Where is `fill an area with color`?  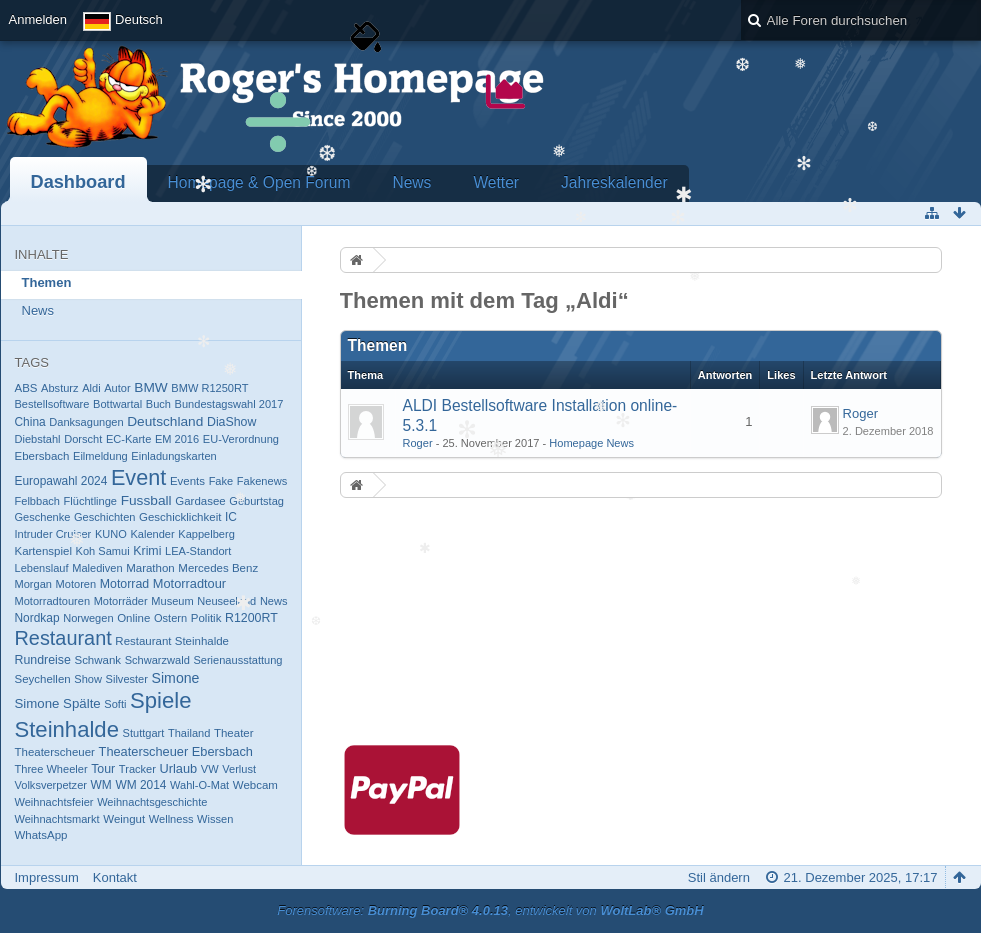
fill an area with color is located at coordinates (365, 36).